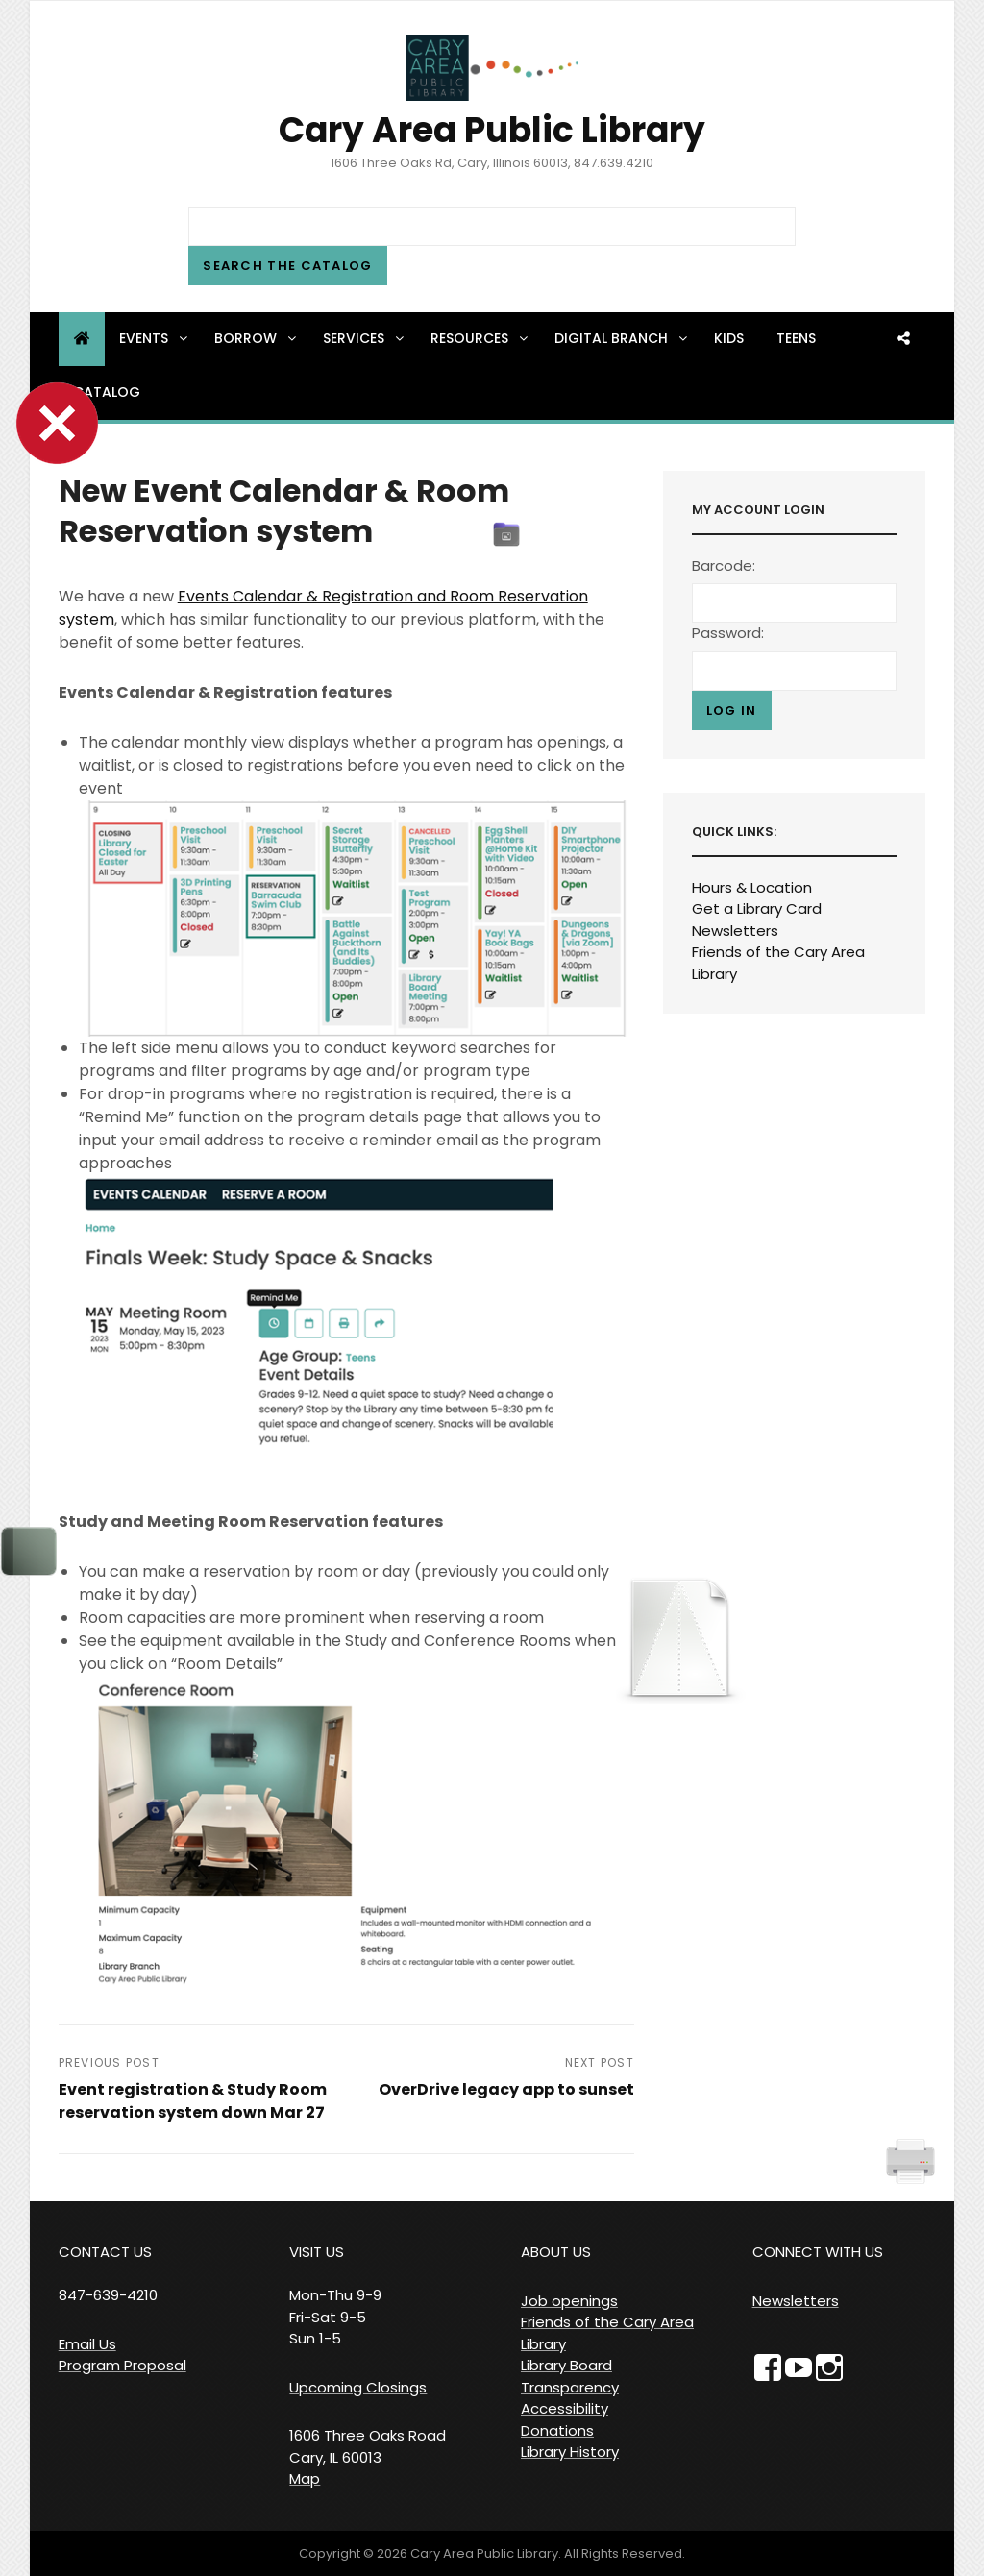 Image resolution: width=984 pixels, height=2576 pixels. What do you see at coordinates (910, 2161) in the screenshot?
I see `access printer settings and options` at bounding box center [910, 2161].